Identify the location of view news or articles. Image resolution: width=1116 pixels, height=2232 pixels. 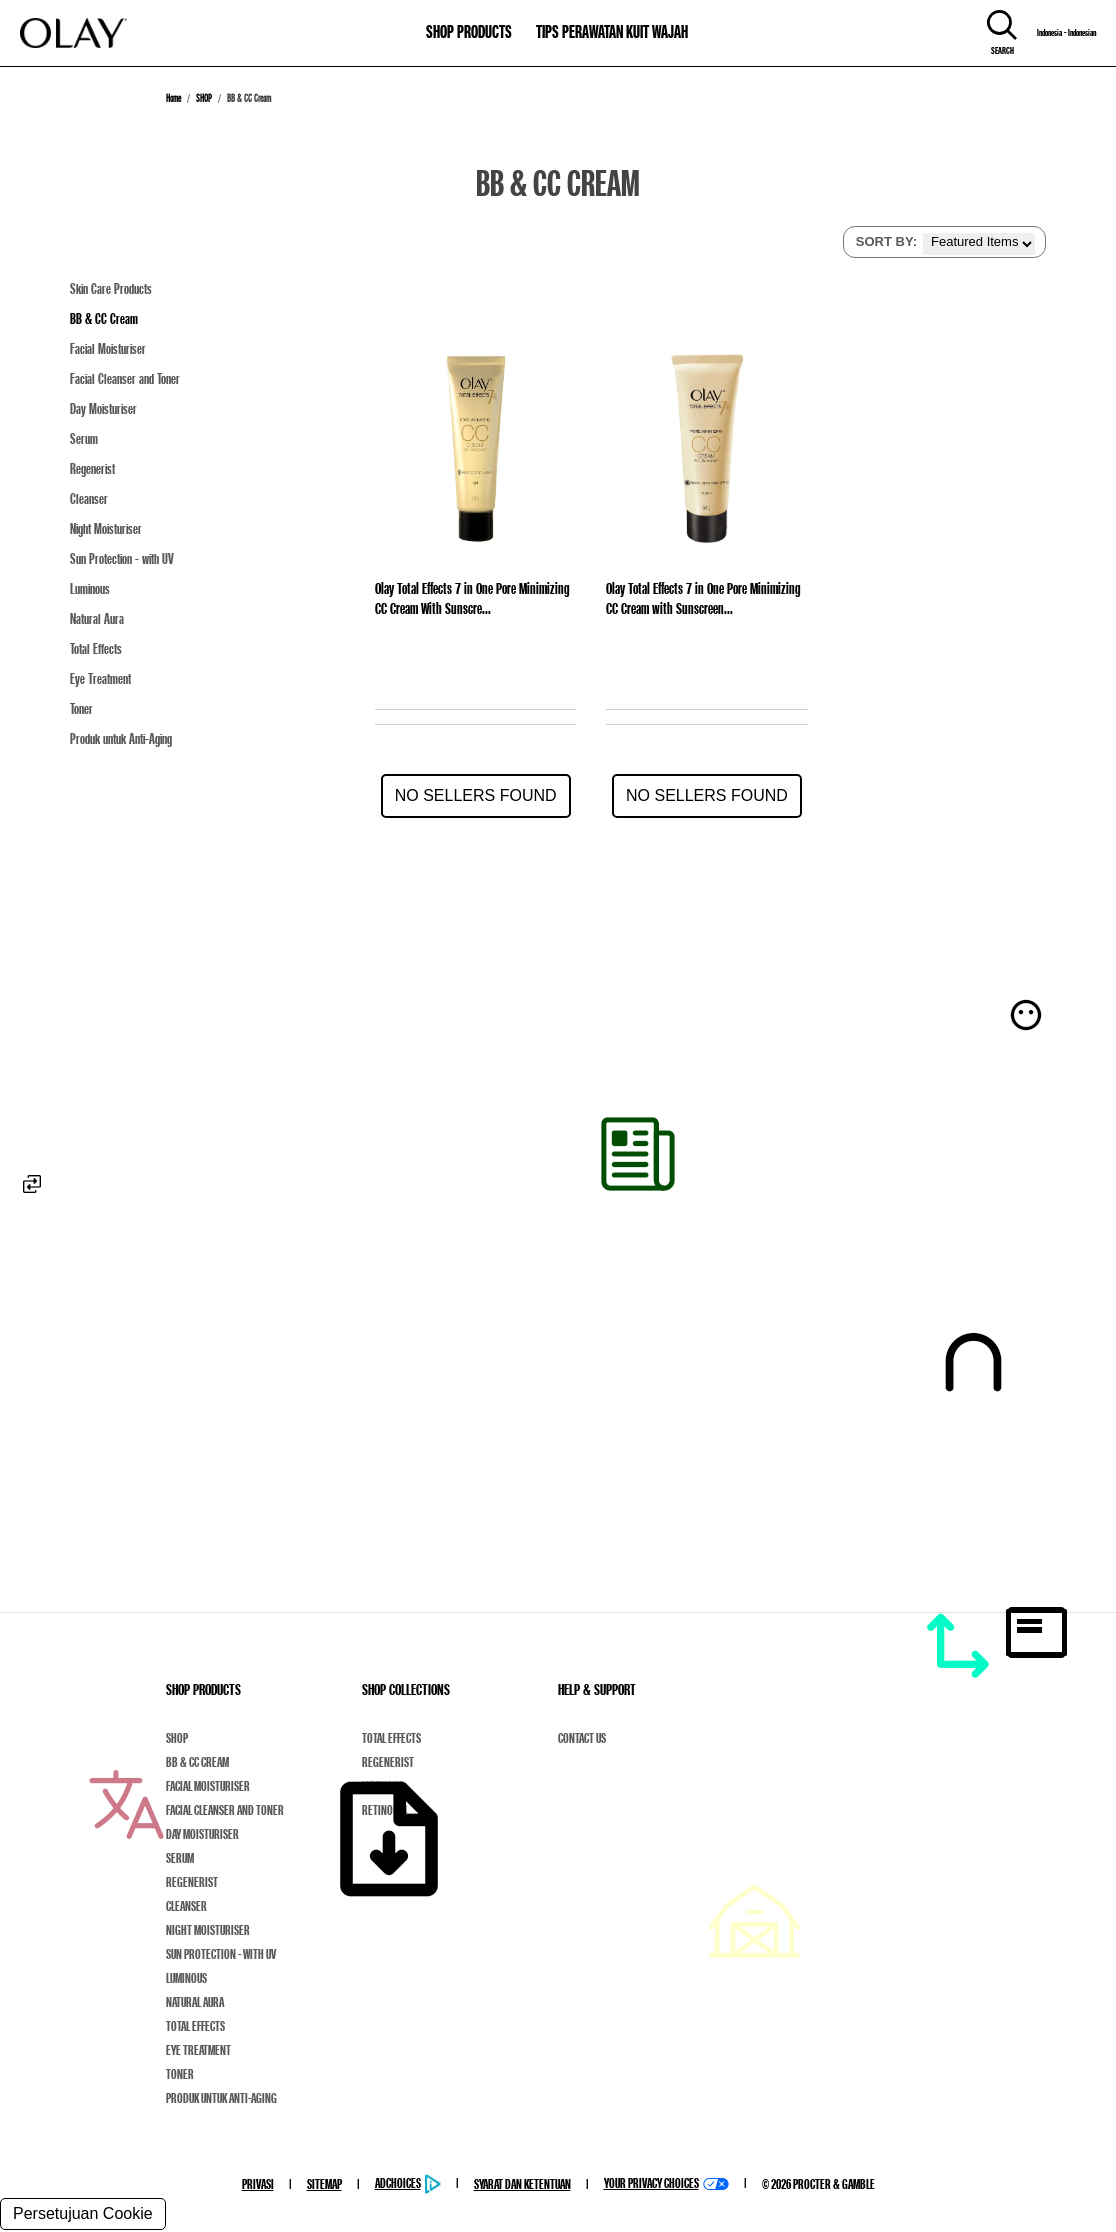
(638, 1154).